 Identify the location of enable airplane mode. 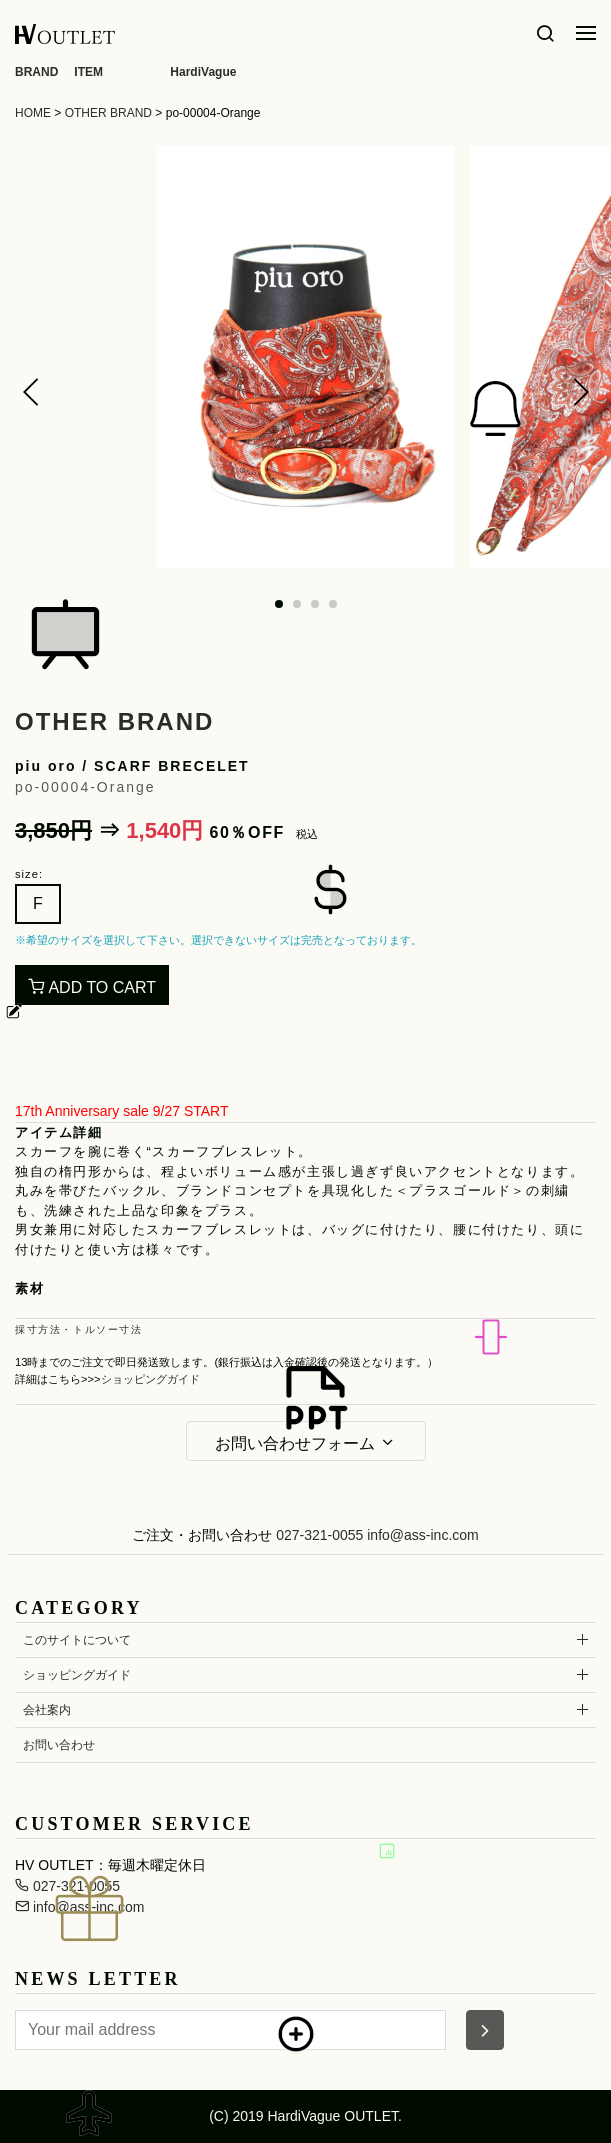
(89, 2113).